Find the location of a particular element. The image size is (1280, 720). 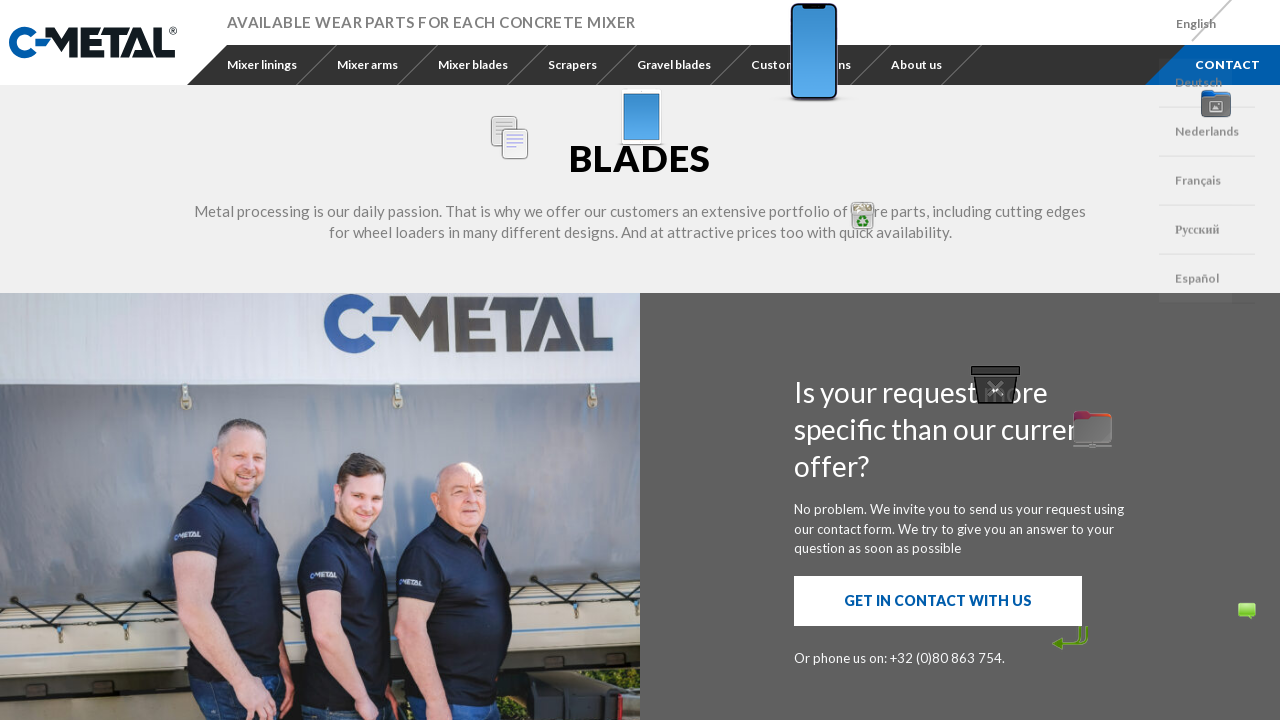

indicates user is online and available is located at coordinates (1247, 611).